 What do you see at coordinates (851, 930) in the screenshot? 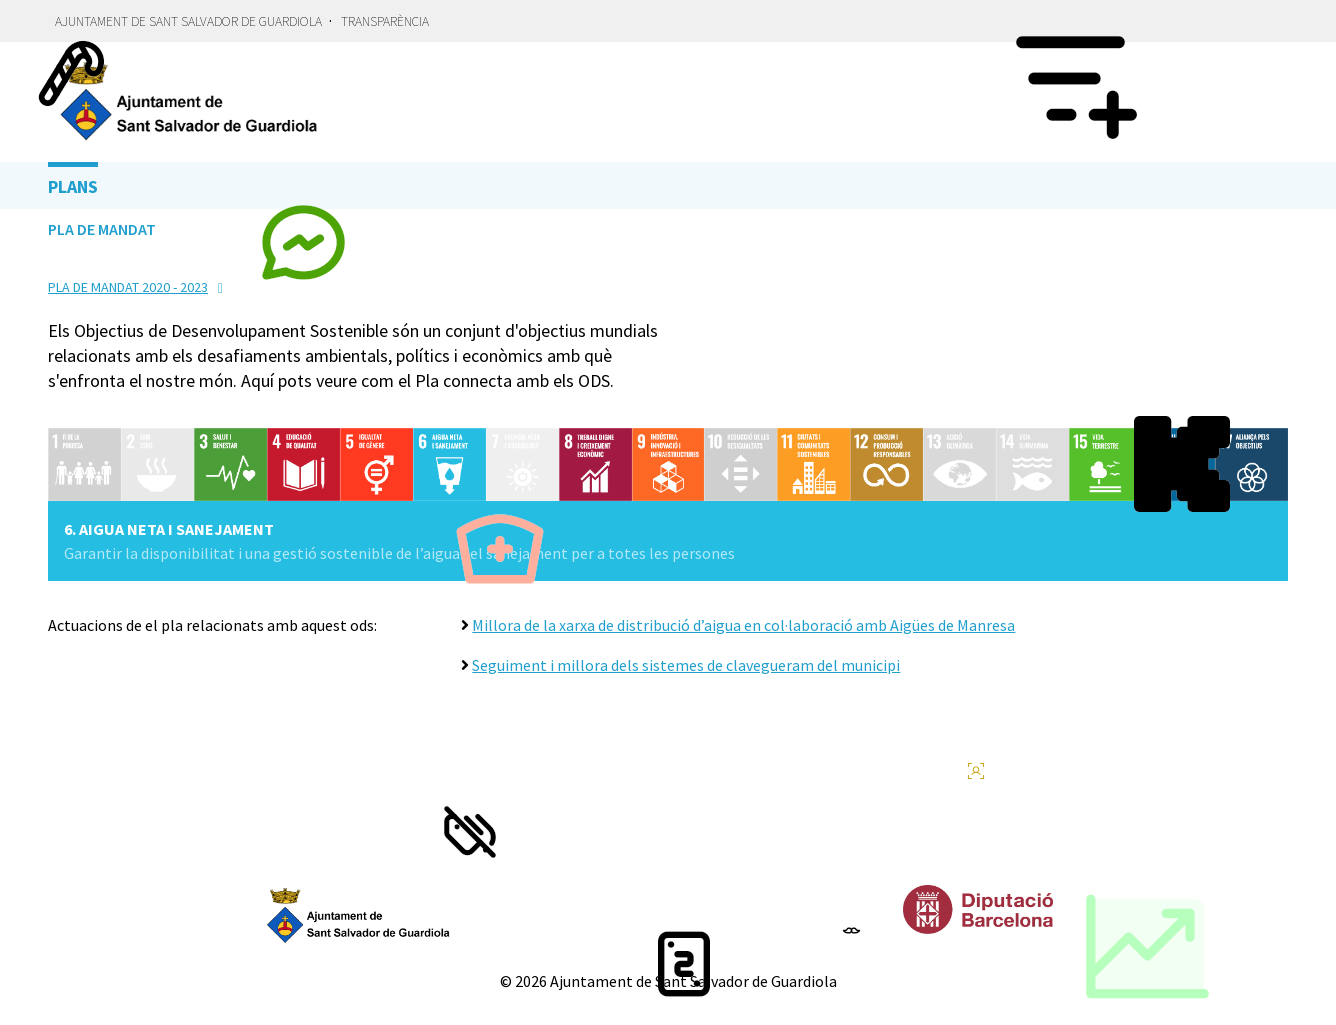
I see `apply a moustache filter or effect` at bounding box center [851, 930].